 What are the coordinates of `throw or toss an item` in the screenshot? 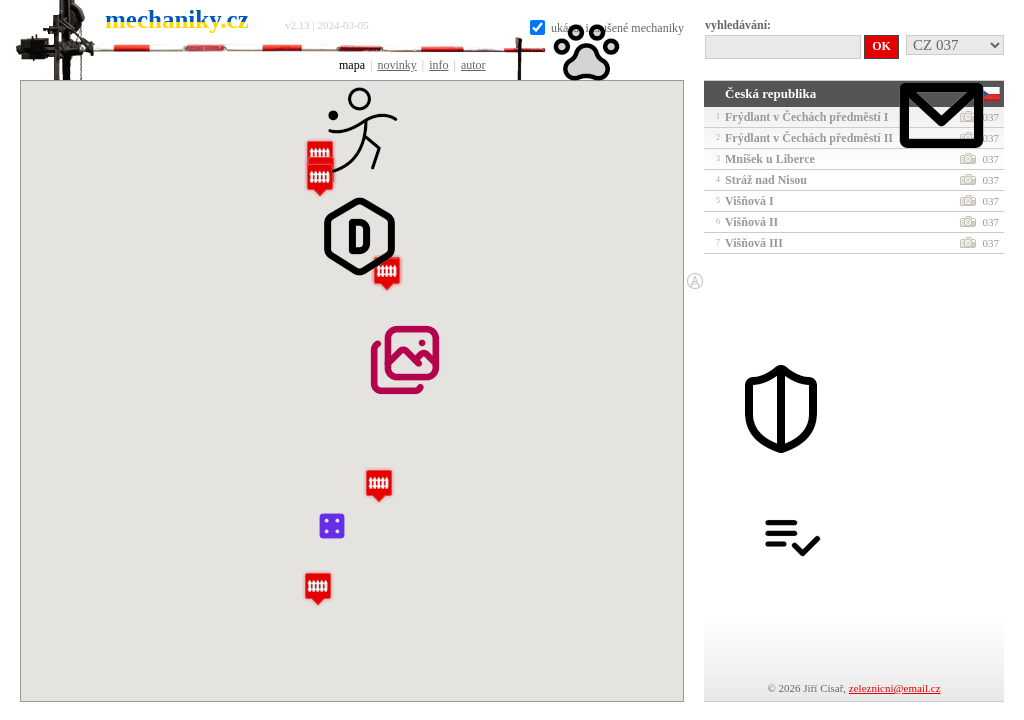 It's located at (359, 128).